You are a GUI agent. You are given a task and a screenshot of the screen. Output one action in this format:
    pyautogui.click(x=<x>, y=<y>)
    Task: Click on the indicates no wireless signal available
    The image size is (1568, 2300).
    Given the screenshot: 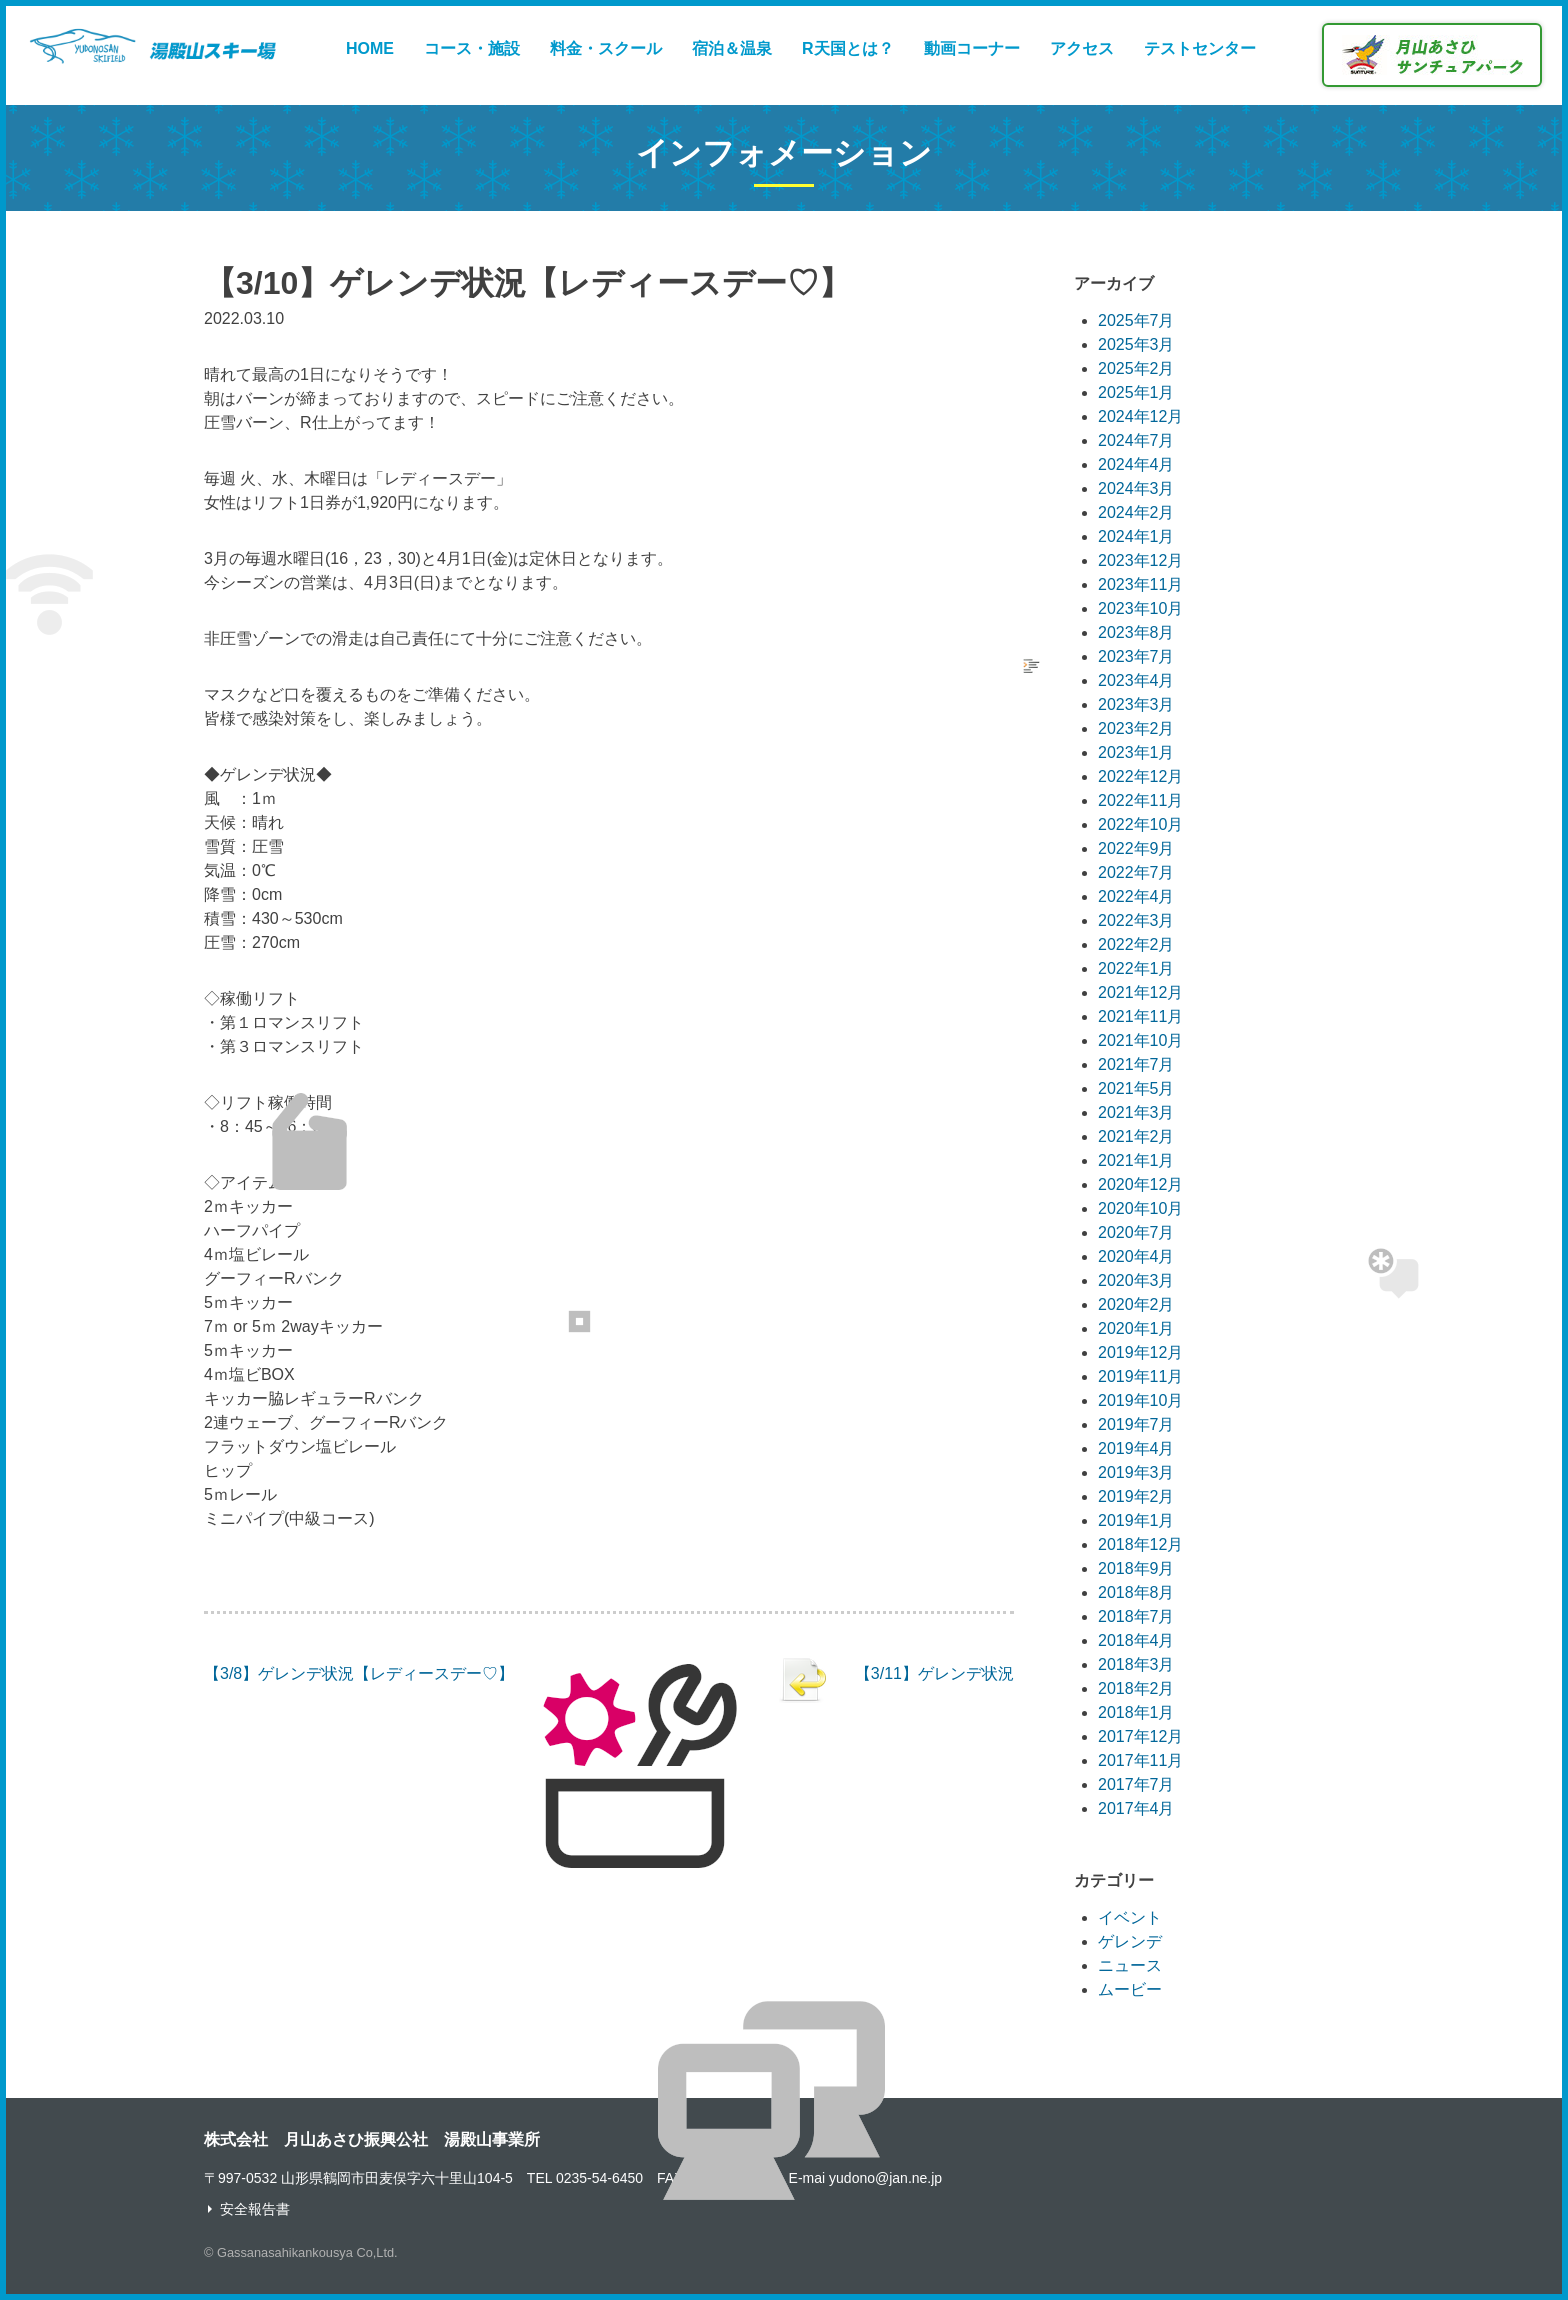 What is the action you would take?
    pyautogui.click(x=49, y=591)
    